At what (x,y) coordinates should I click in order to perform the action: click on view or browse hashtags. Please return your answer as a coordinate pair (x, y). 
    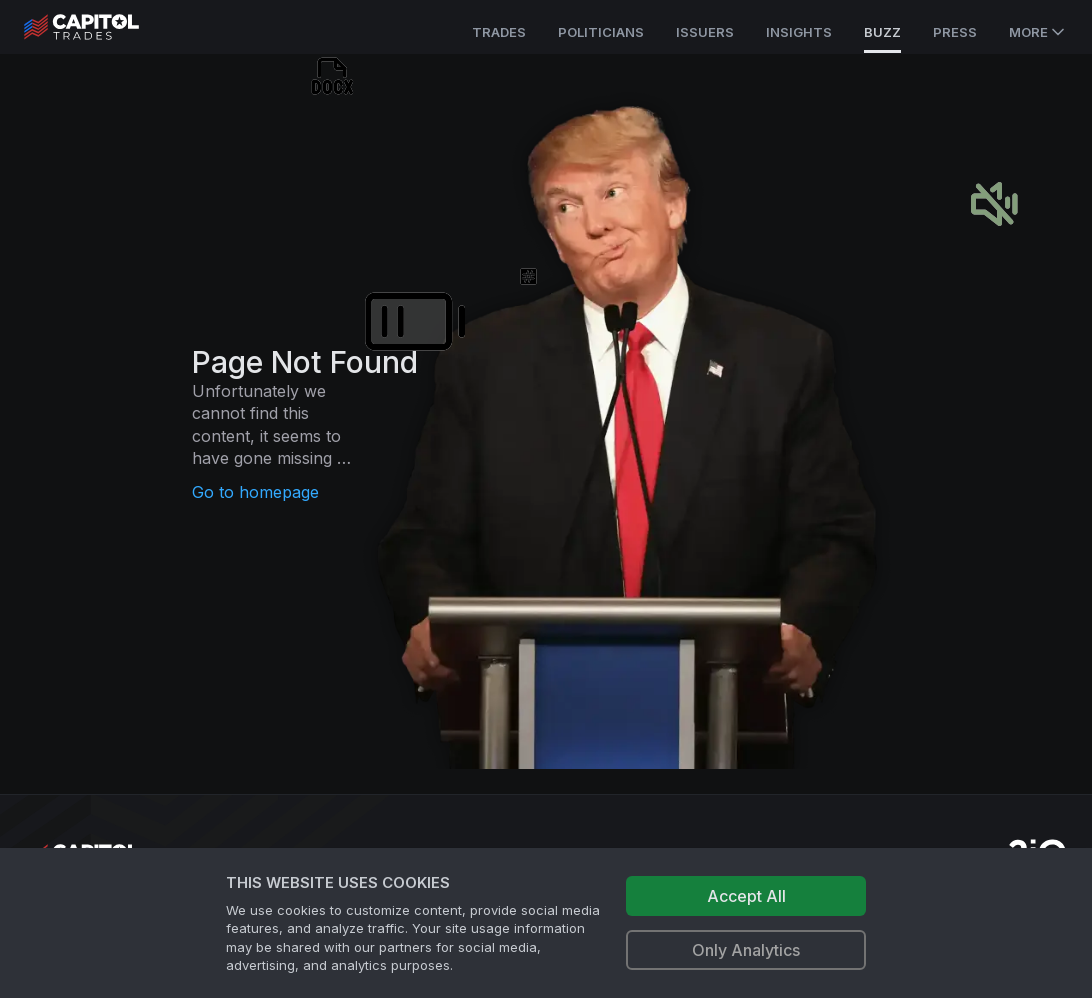
    Looking at the image, I should click on (528, 276).